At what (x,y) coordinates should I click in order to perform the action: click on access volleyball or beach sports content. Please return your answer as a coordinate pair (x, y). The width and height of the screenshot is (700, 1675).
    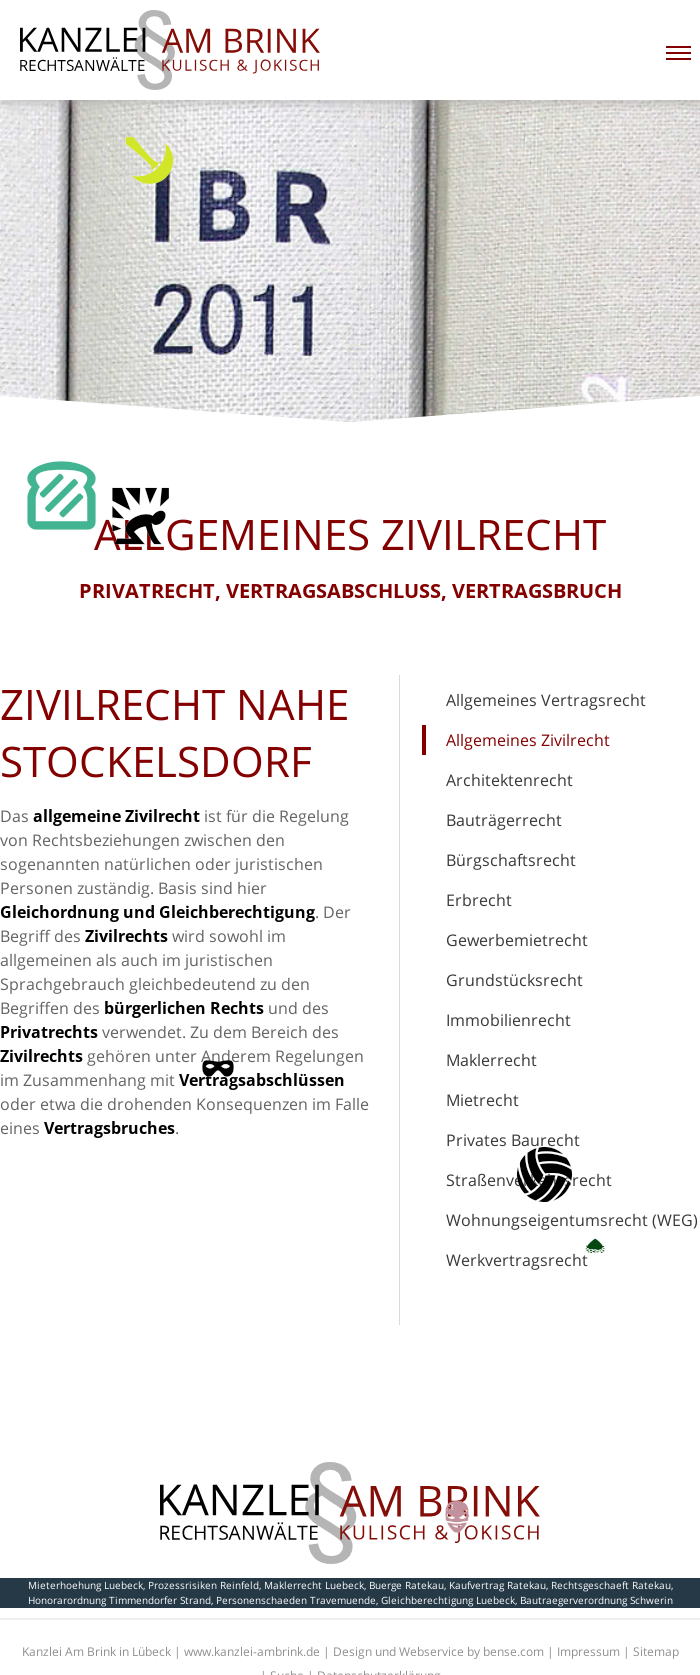
    Looking at the image, I should click on (544, 1174).